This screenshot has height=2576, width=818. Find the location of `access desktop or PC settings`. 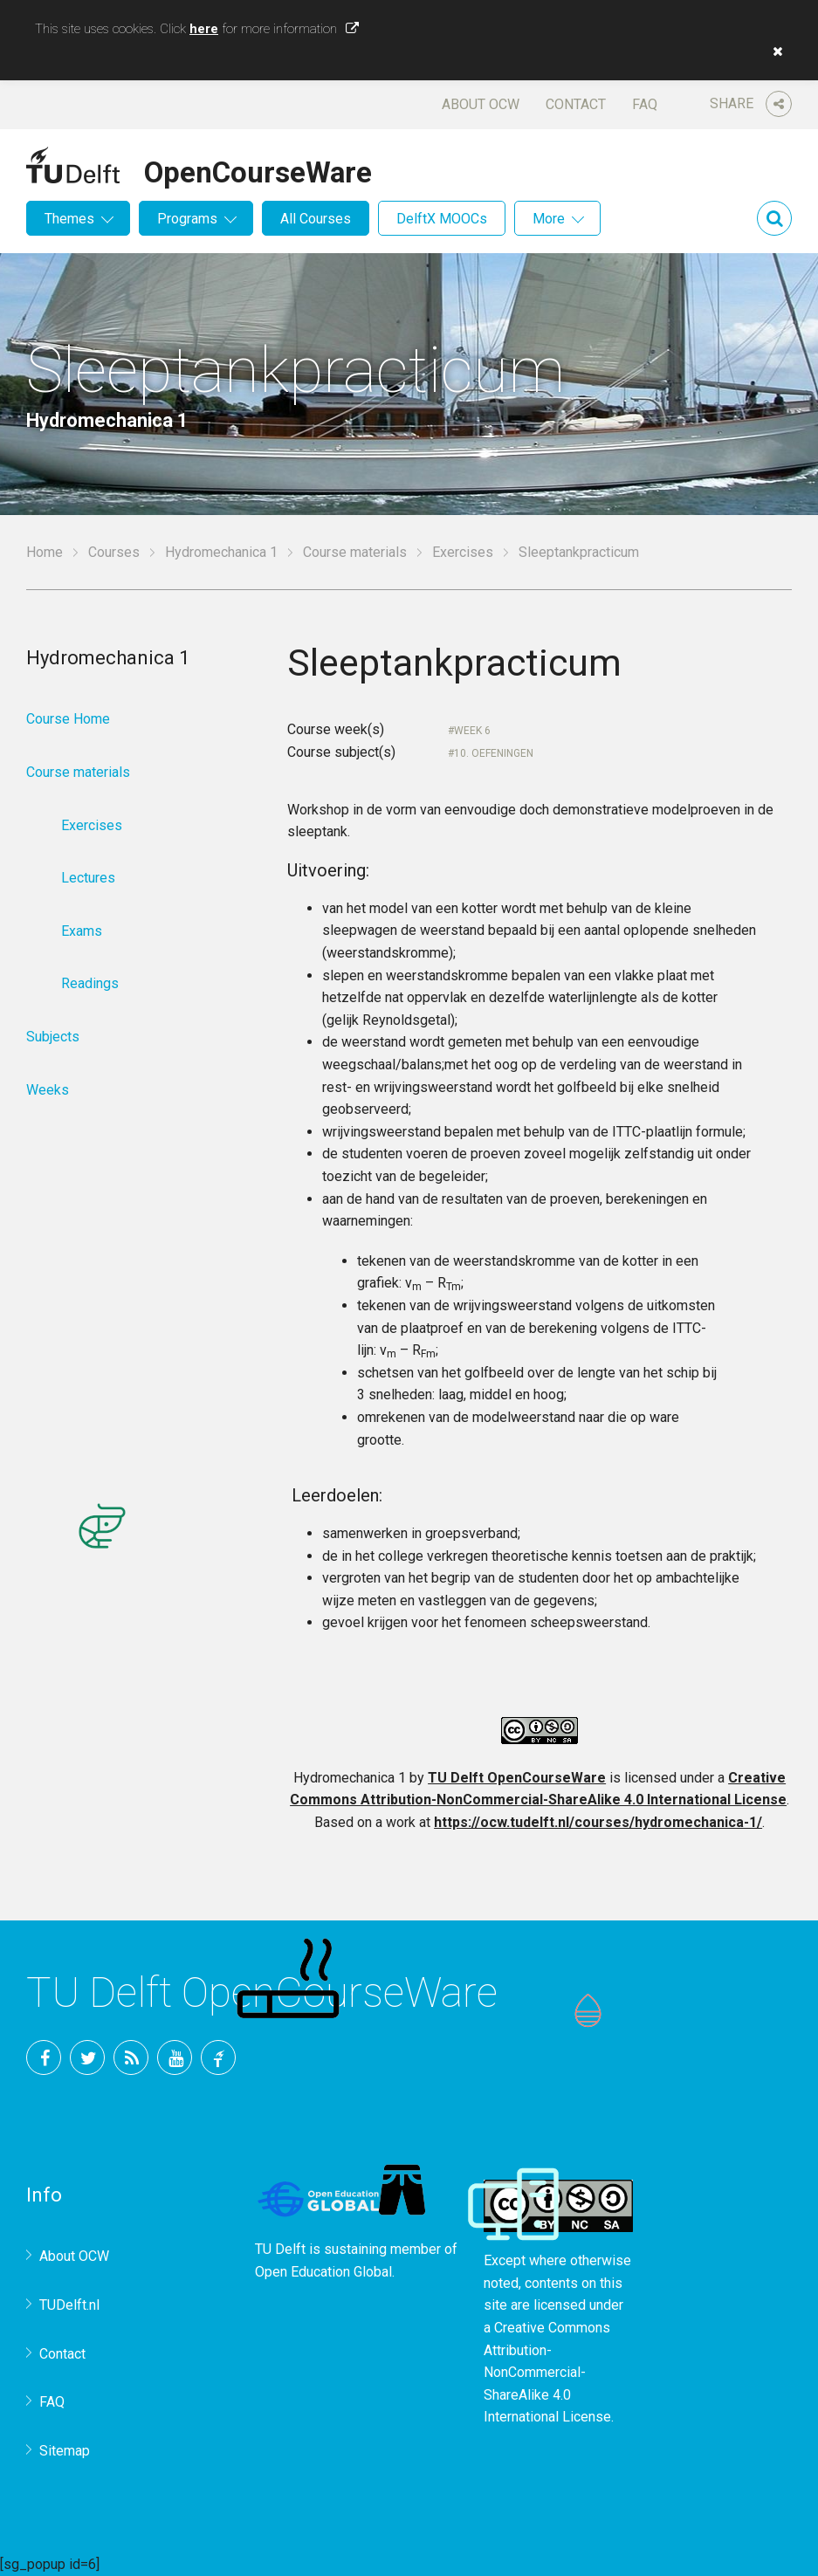

access desktop or PC settings is located at coordinates (513, 2204).